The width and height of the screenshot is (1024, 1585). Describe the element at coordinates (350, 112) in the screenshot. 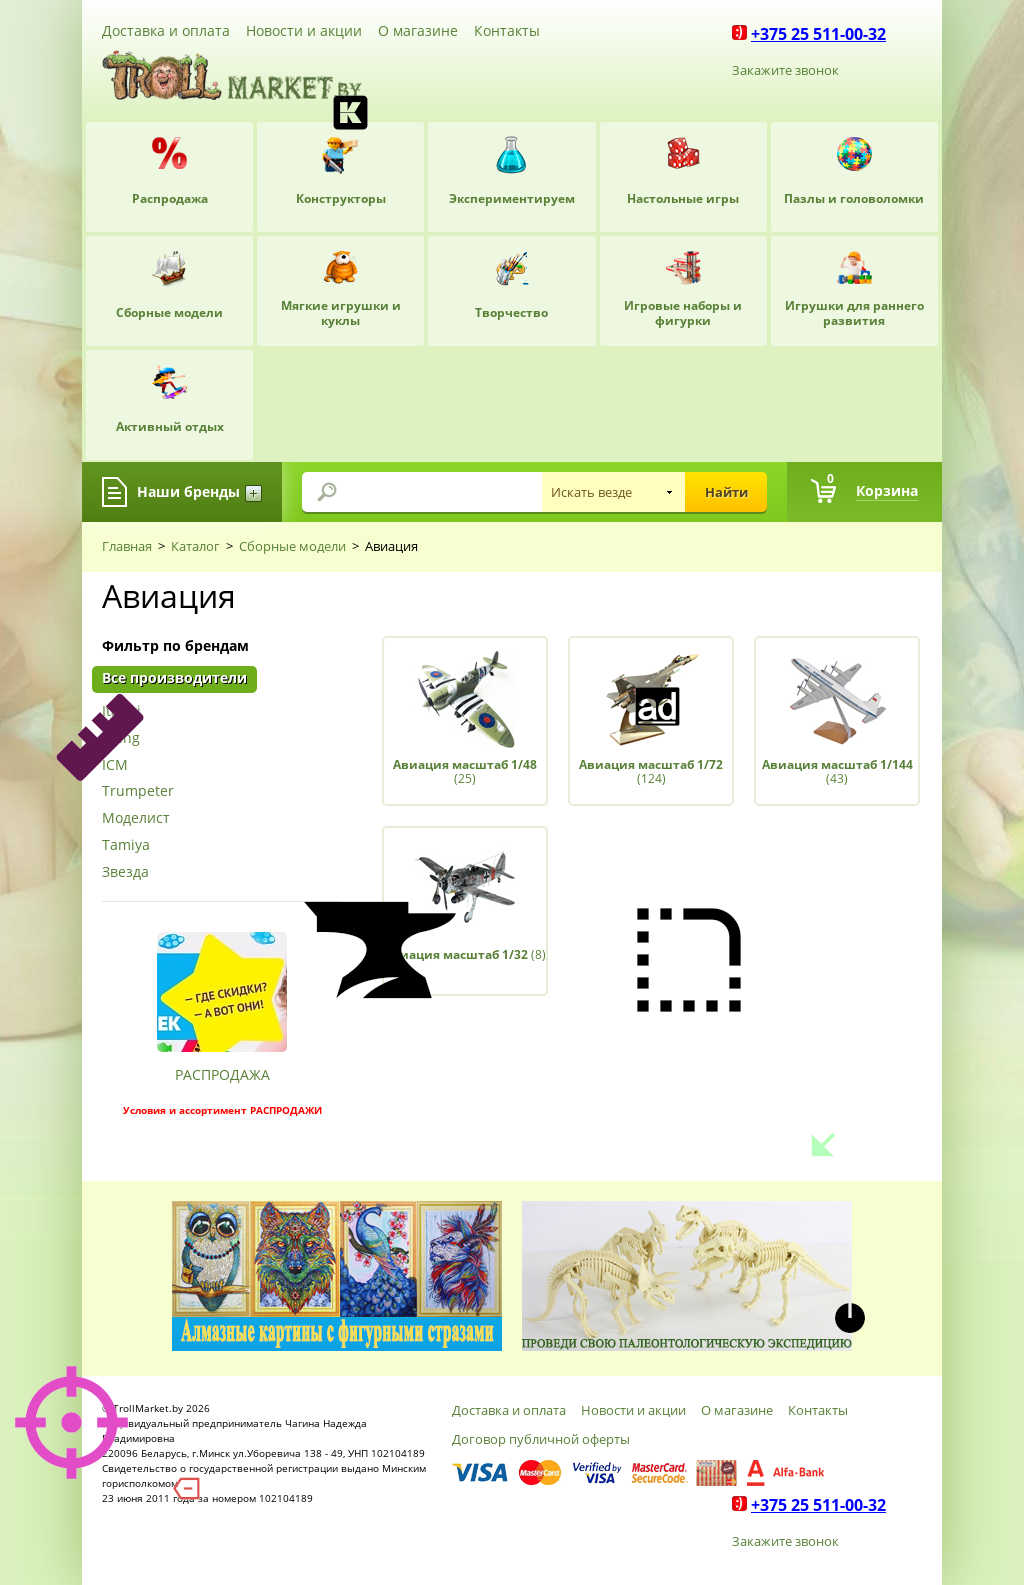

I see `korvue brand logo` at that location.